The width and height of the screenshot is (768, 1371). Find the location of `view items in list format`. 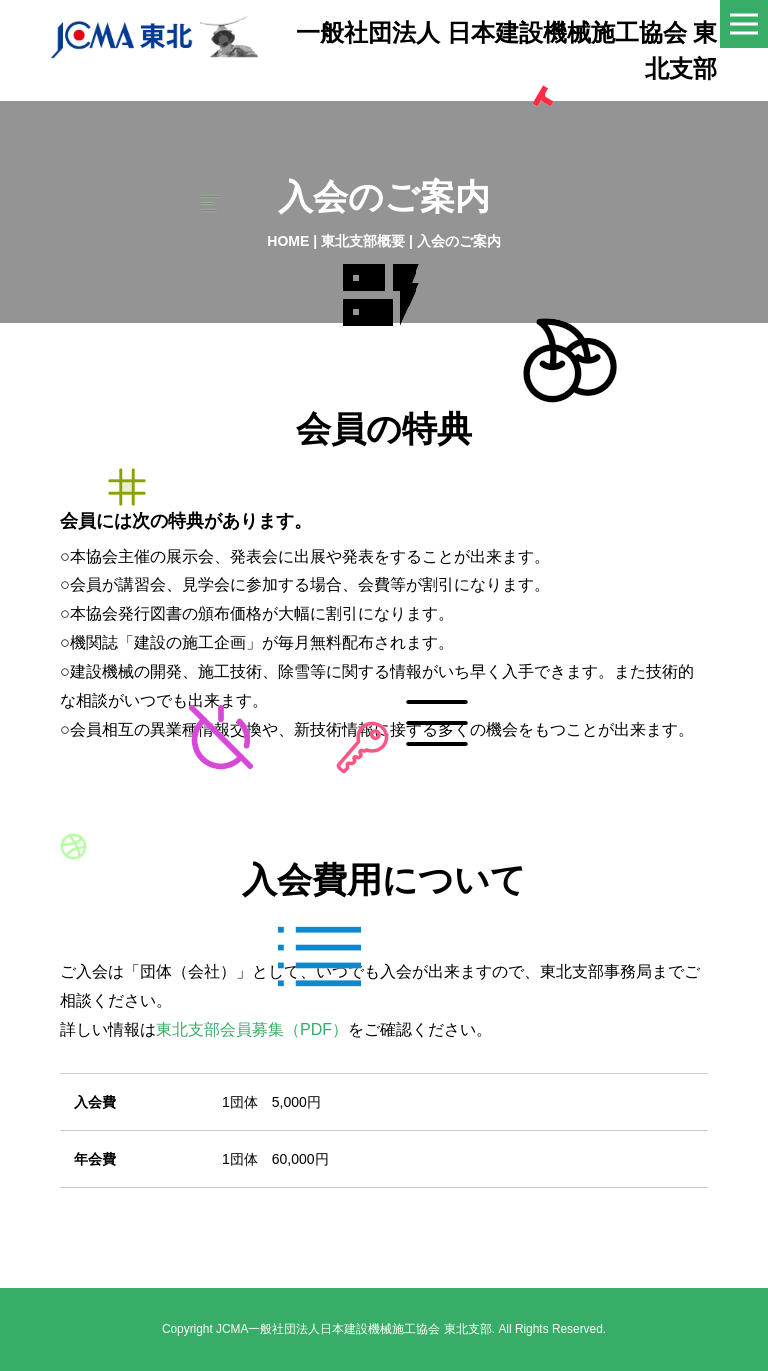

view items in list format is located at coordinates (437, 723).